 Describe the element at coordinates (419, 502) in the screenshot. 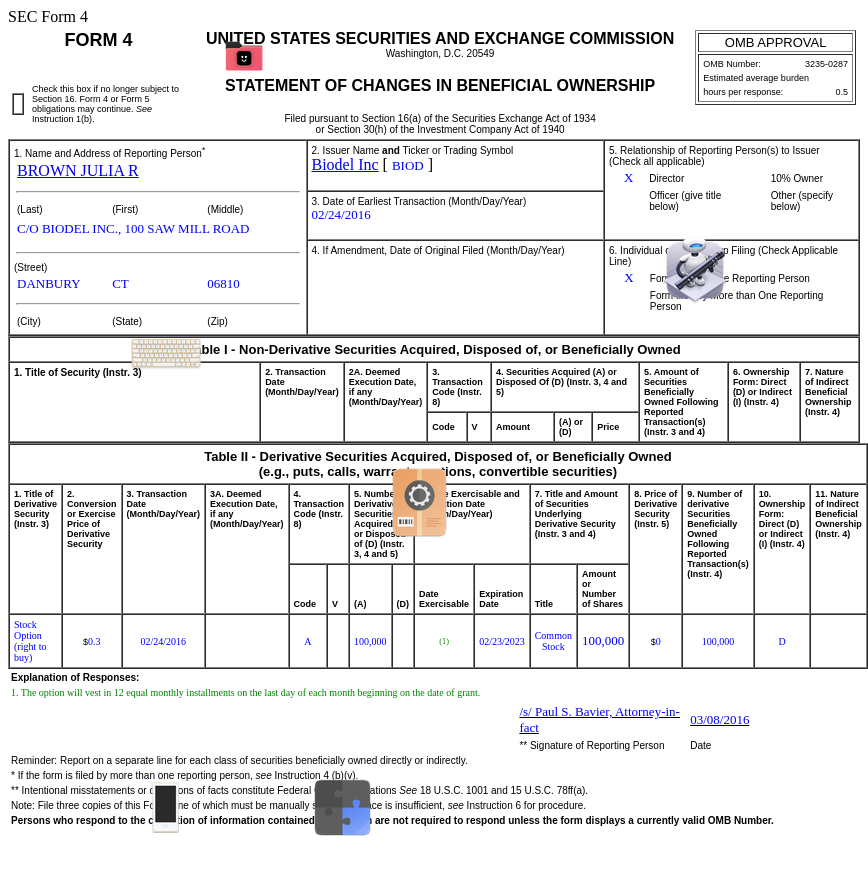

I see `software package being configured or installed` at that location.